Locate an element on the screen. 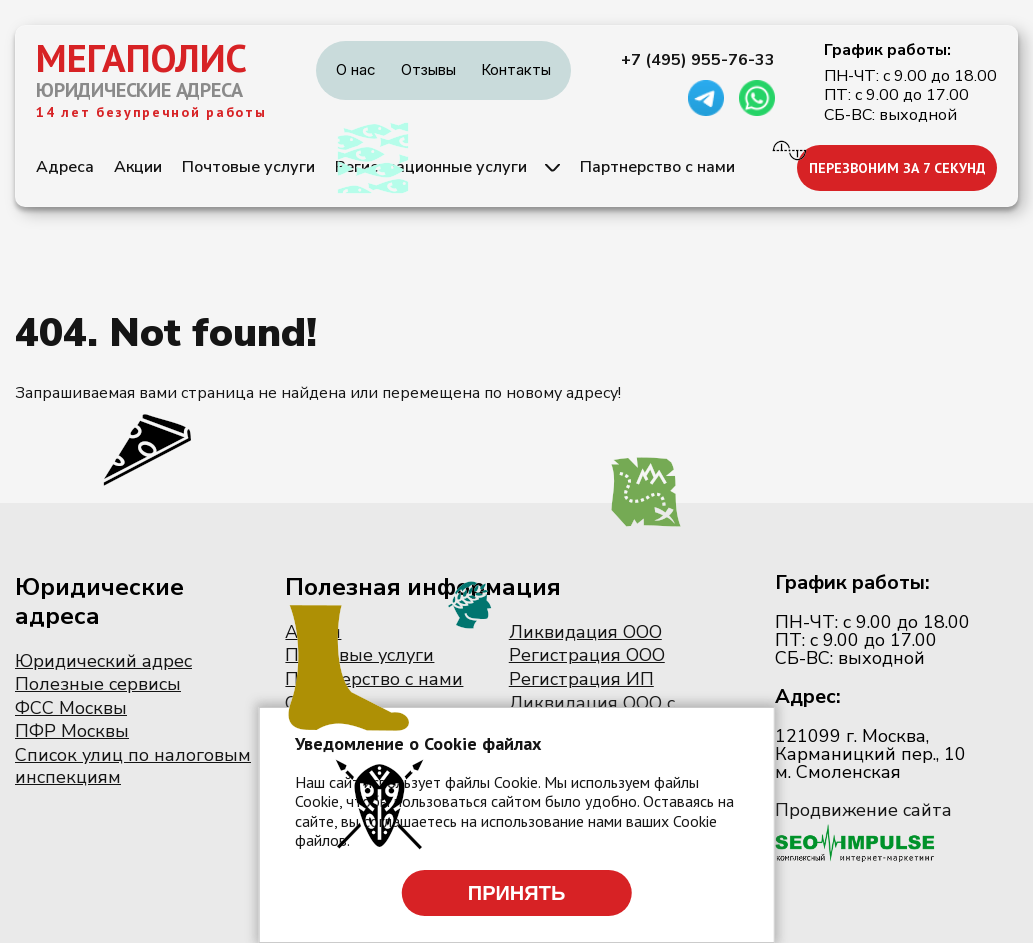  tribal or warrior faction emblem in a game is located at coordinates (379, 804).